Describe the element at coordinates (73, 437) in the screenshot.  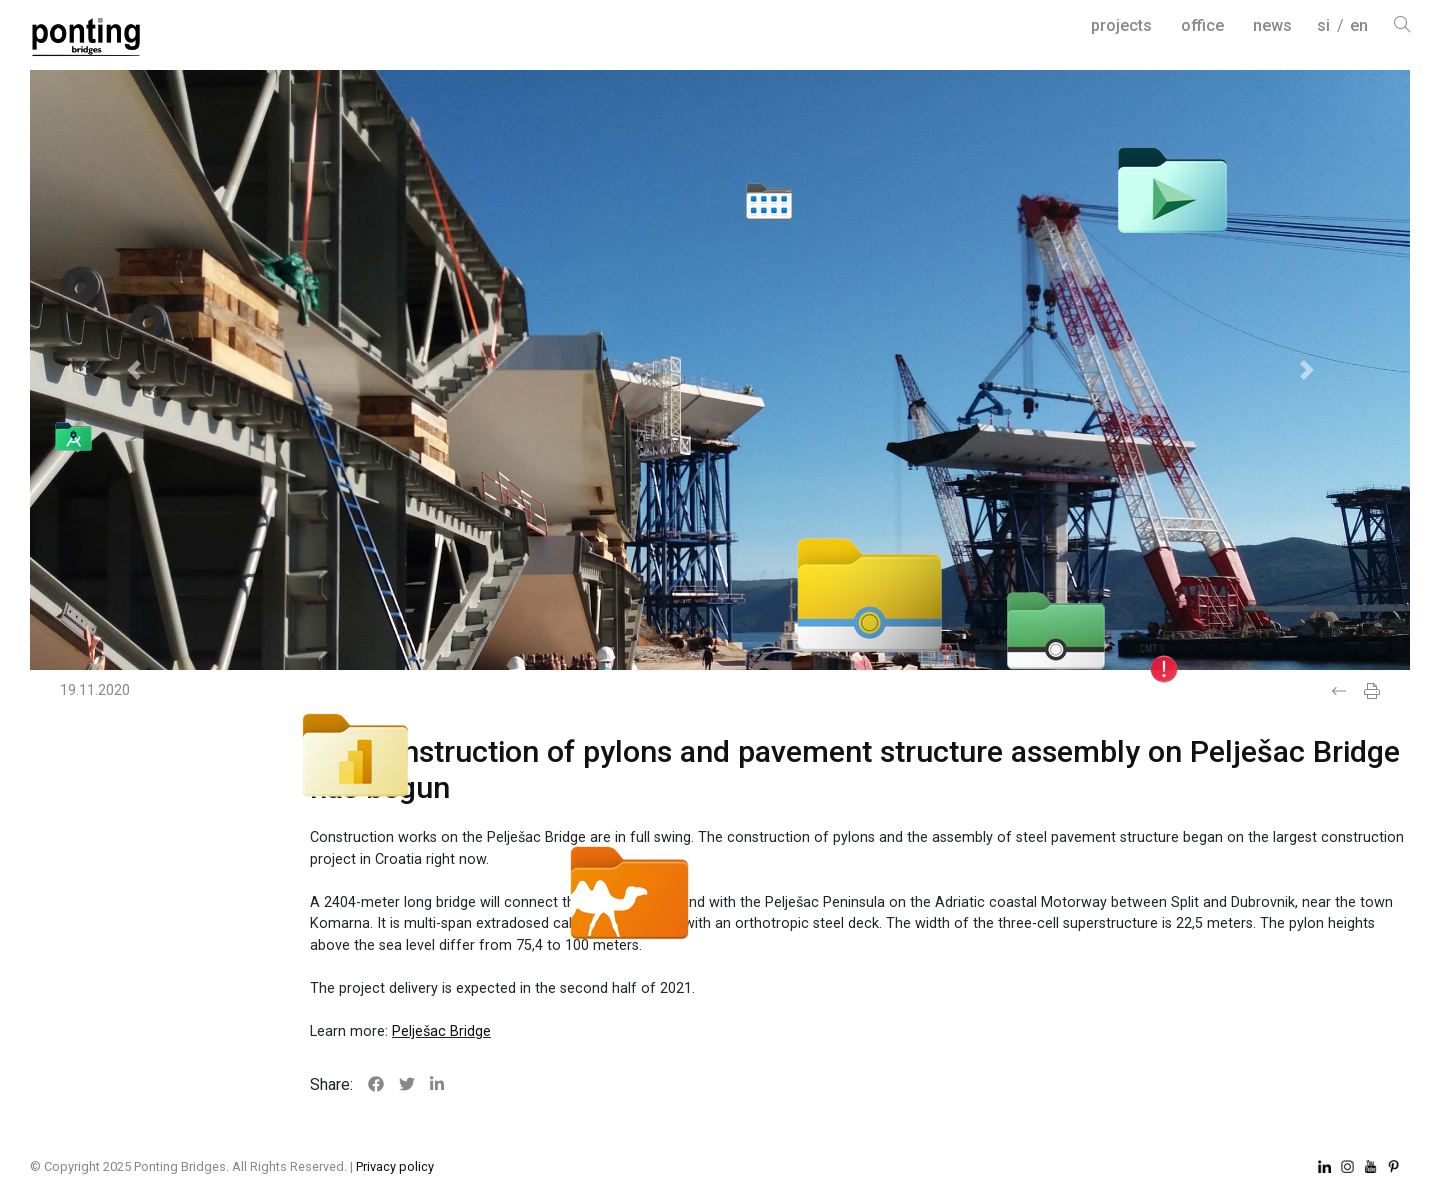
I see `open android studio project folder` at that location.